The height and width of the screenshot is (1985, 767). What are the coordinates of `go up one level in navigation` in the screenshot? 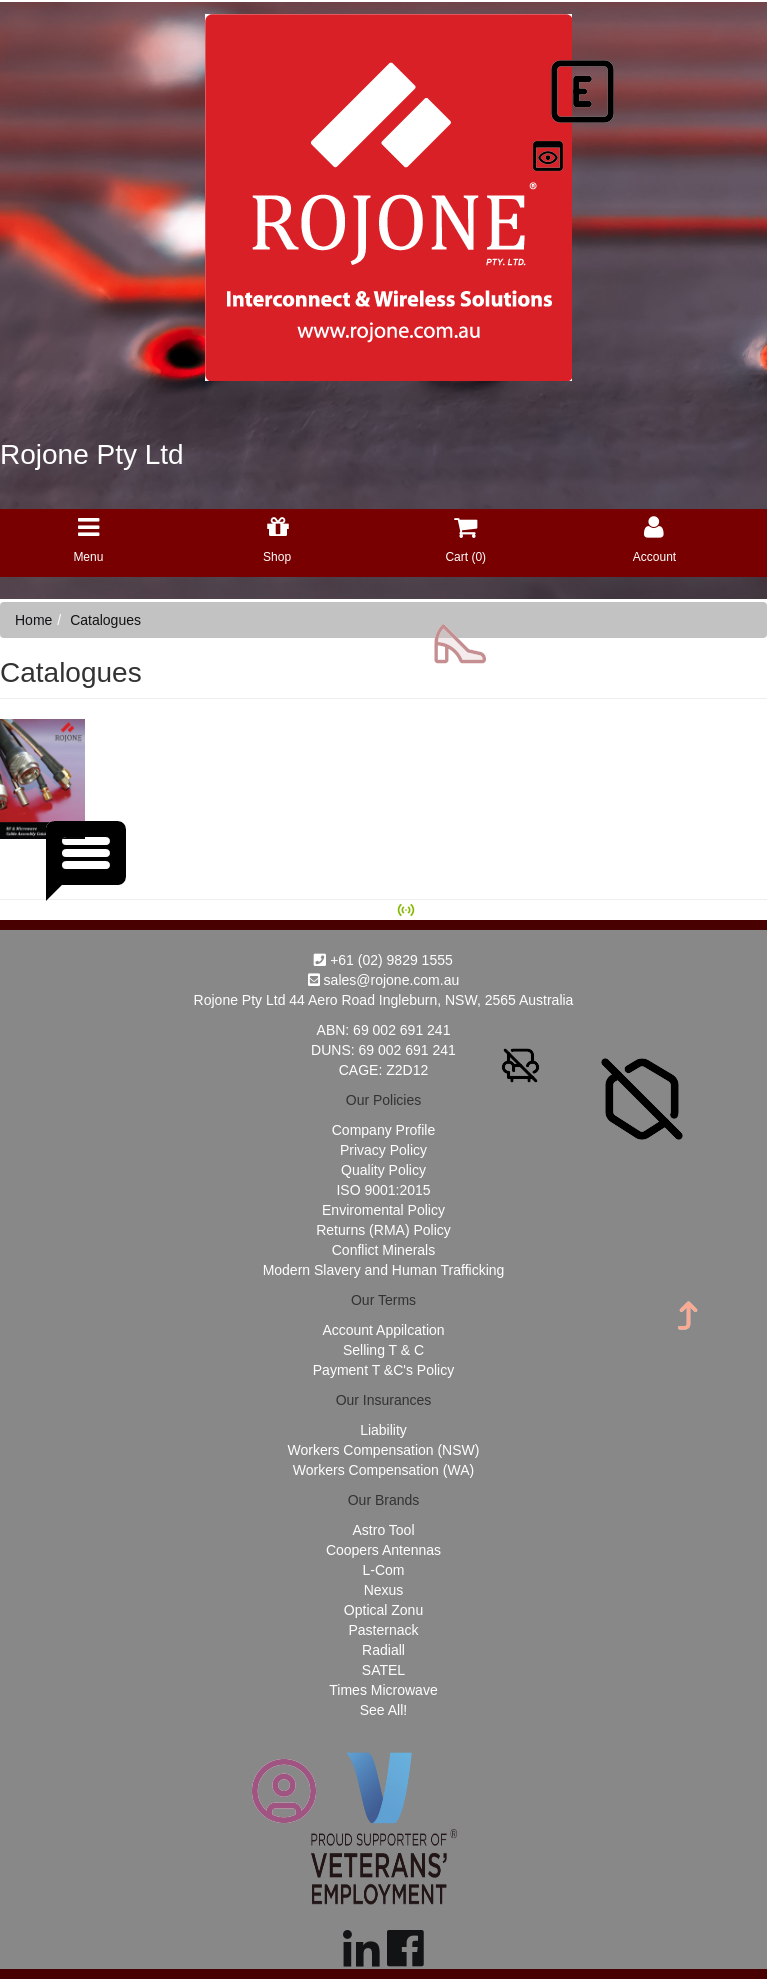 It's located at (688, 1315).